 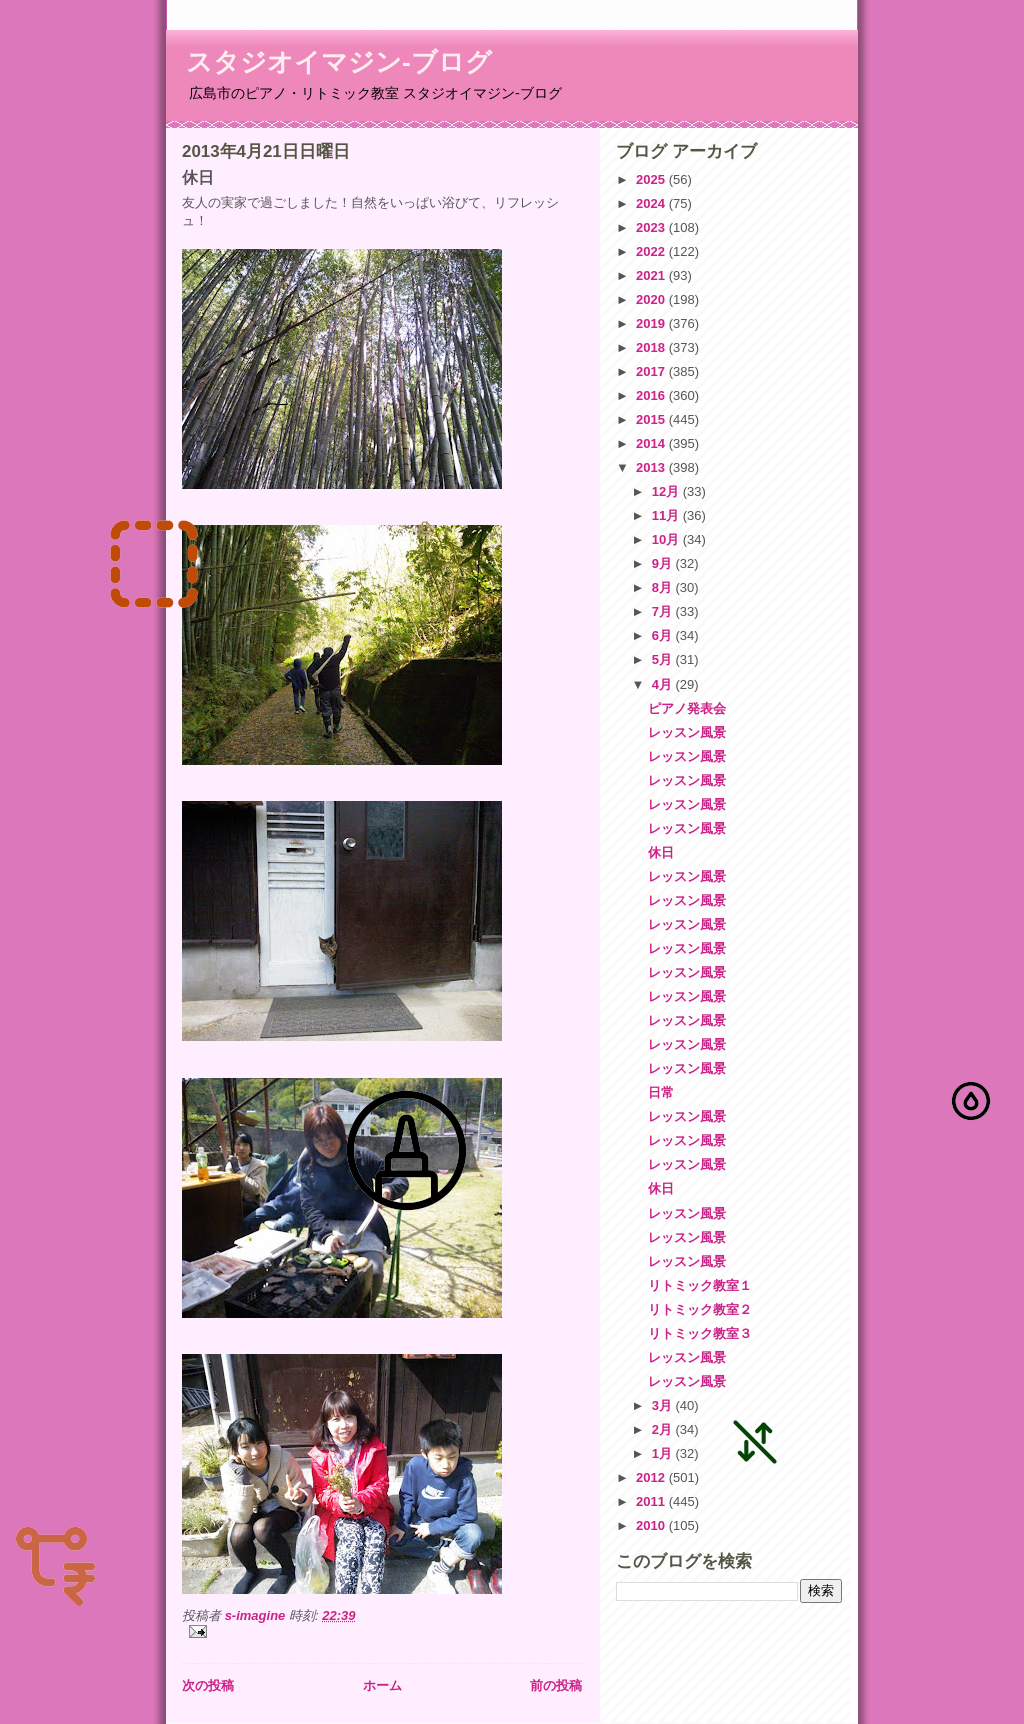 I want to click on create a selection area, so click(x=154, y=564).